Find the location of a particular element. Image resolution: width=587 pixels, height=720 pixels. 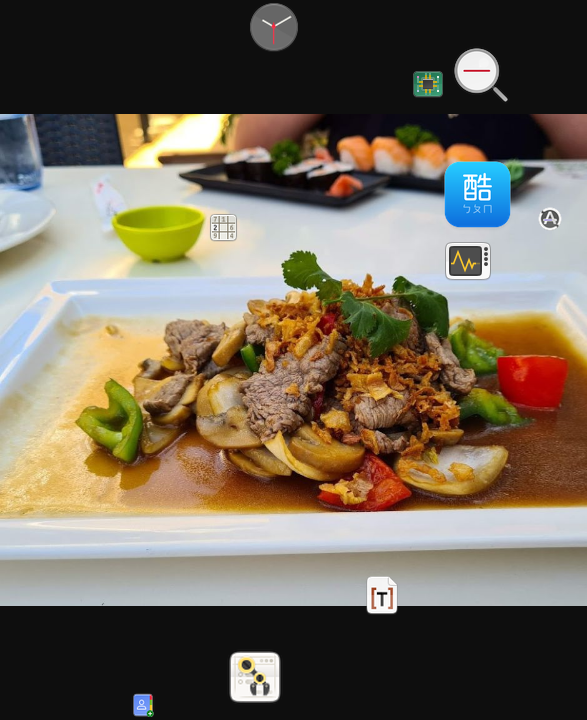

open software updater to check for system updates is located at coordinates (550, 219).